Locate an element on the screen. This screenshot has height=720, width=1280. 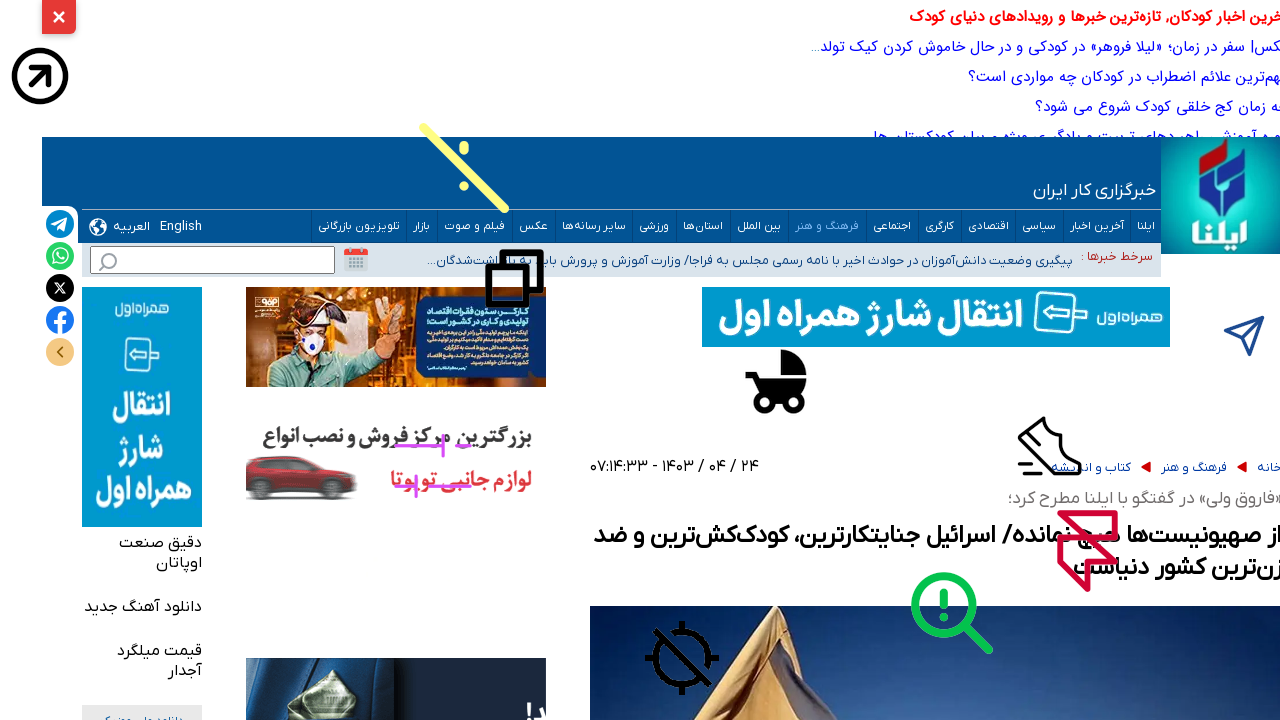
adjust settings or preferences is located at coordinates (433, 466).